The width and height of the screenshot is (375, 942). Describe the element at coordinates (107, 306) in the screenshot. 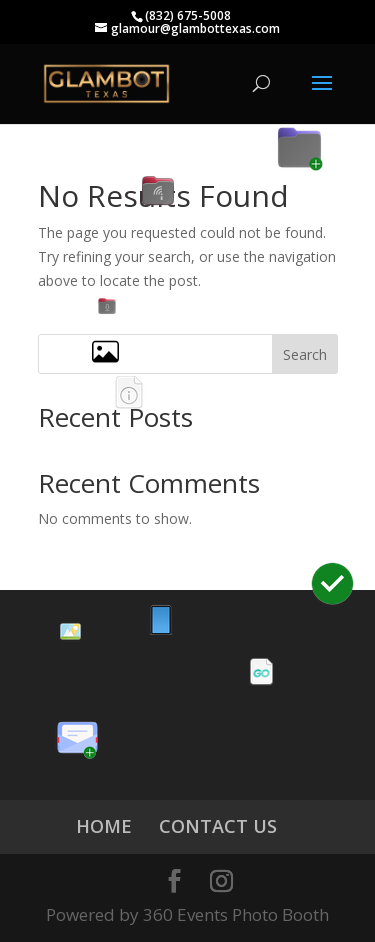

I see `open your downloads folder` at that location.